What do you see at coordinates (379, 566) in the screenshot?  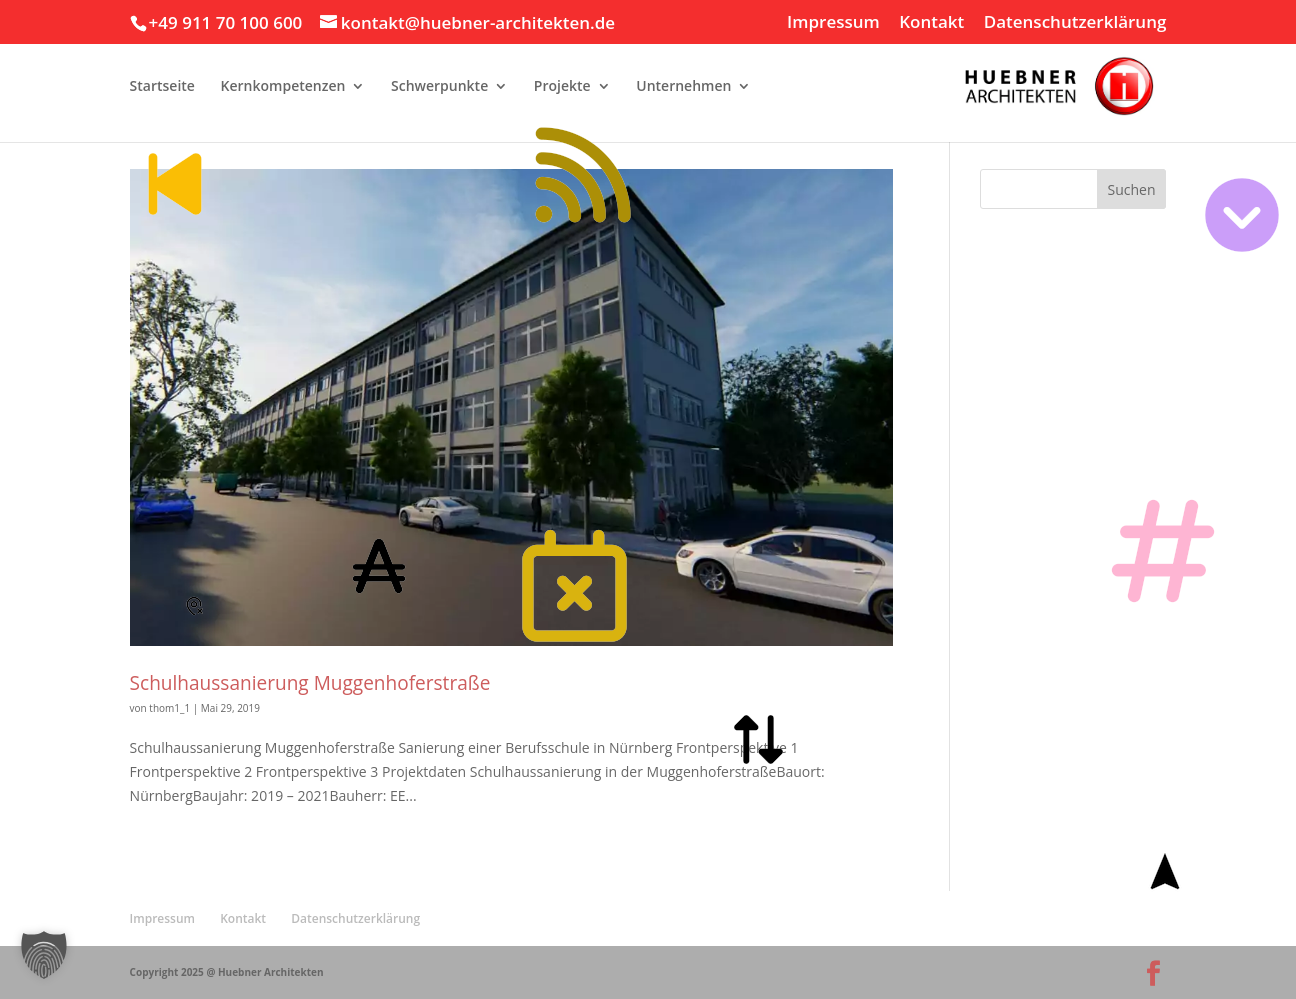 I see `indicates Argentine peso currency` at bounding box center [379, 566].